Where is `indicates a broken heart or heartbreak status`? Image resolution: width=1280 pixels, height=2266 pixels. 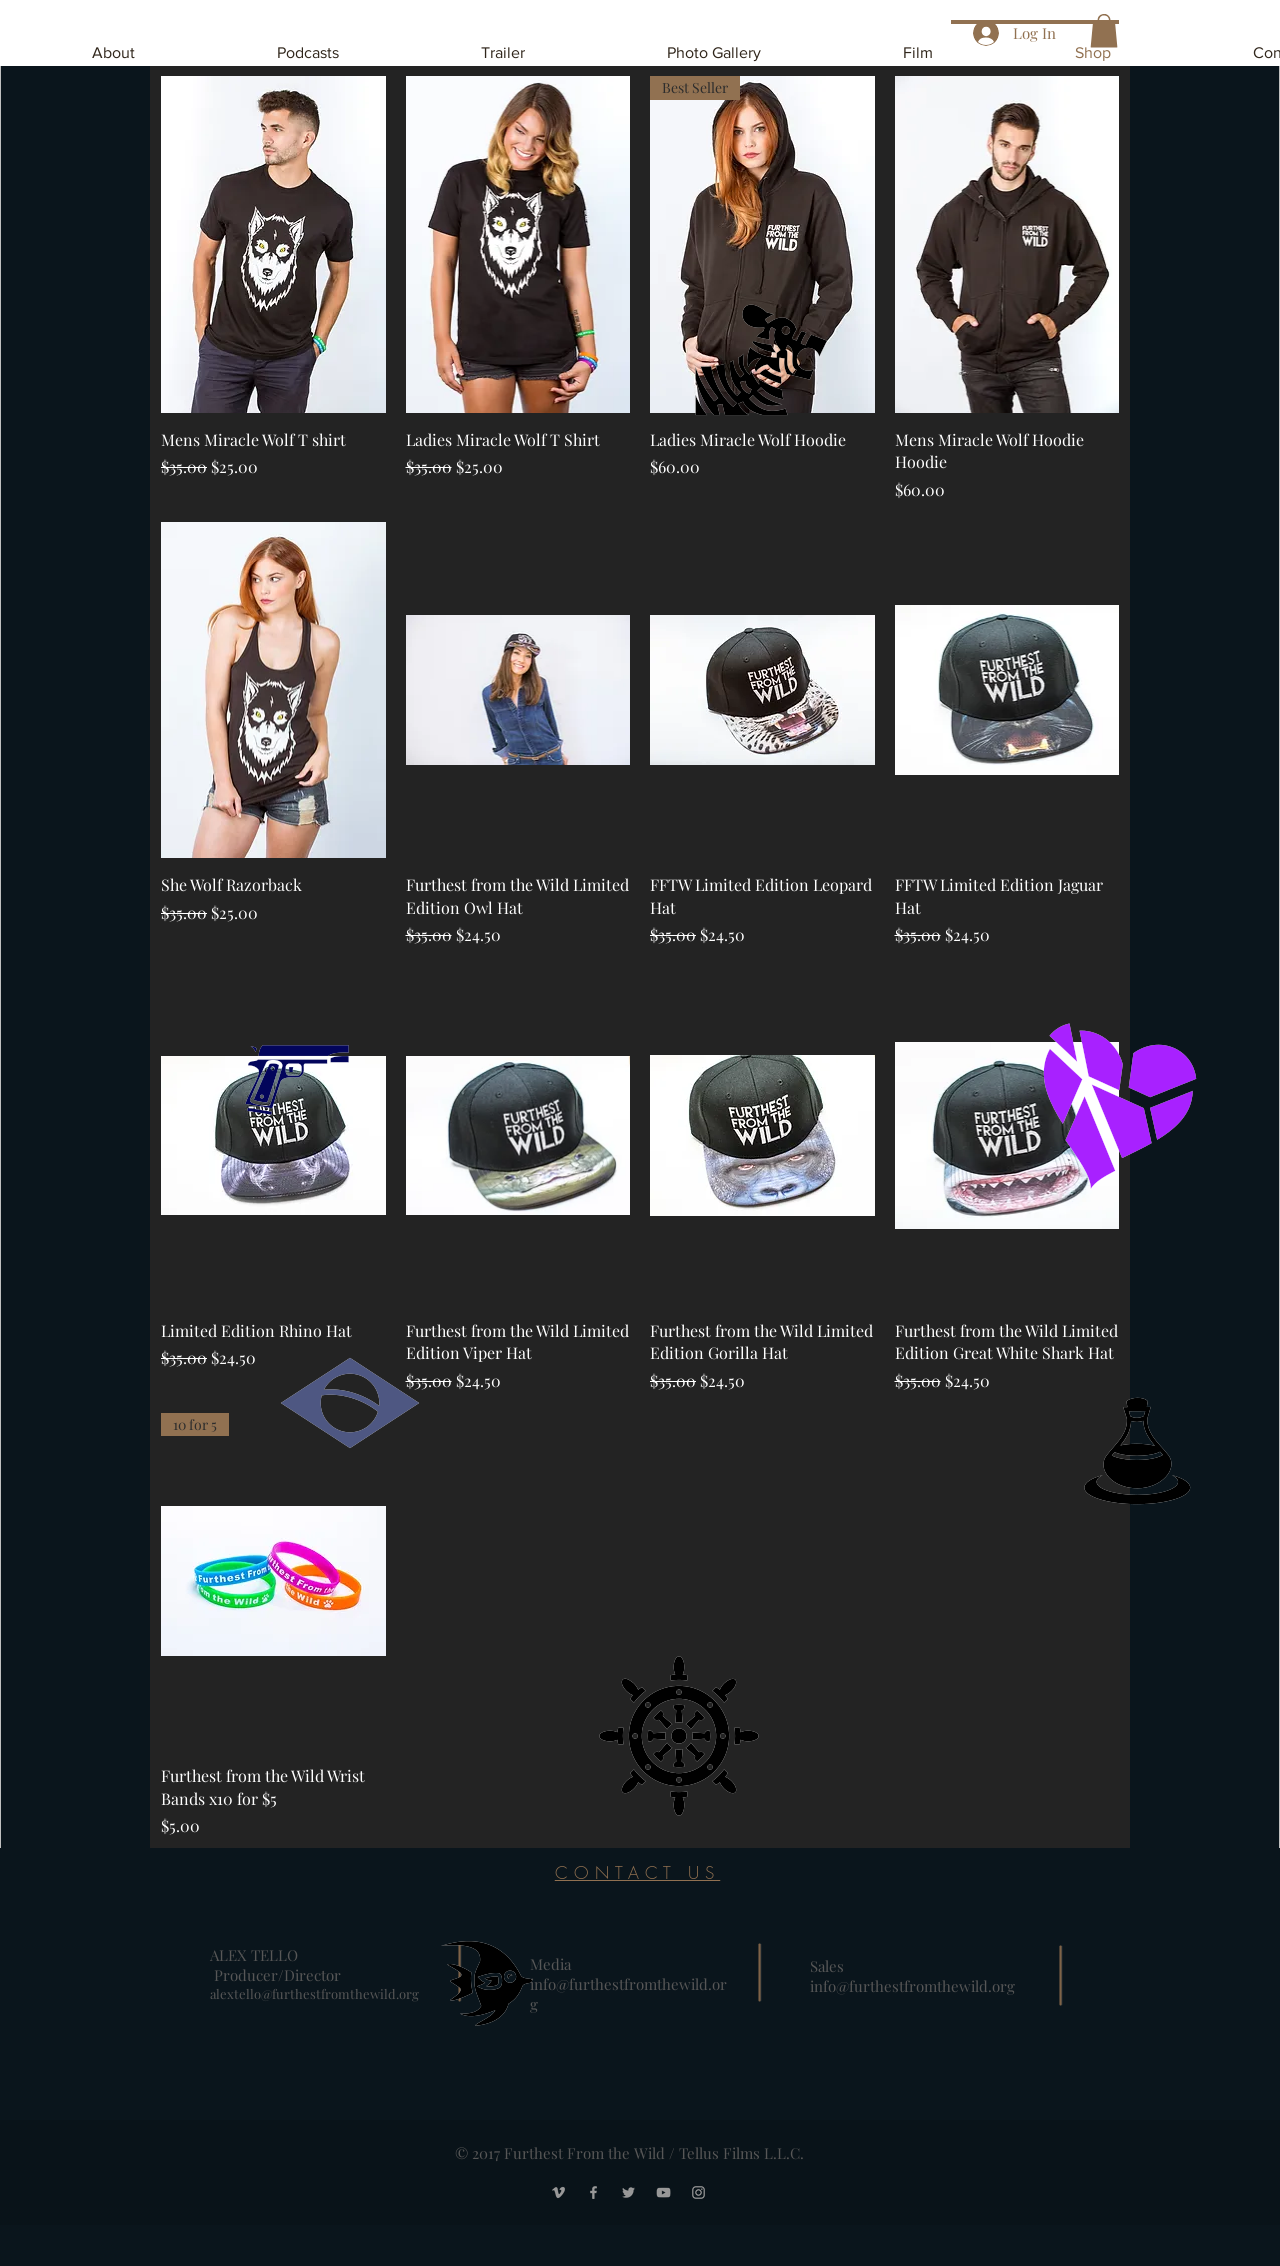
indicates a broken heart or heartbreak status is located at coordinates (1119, 1106).